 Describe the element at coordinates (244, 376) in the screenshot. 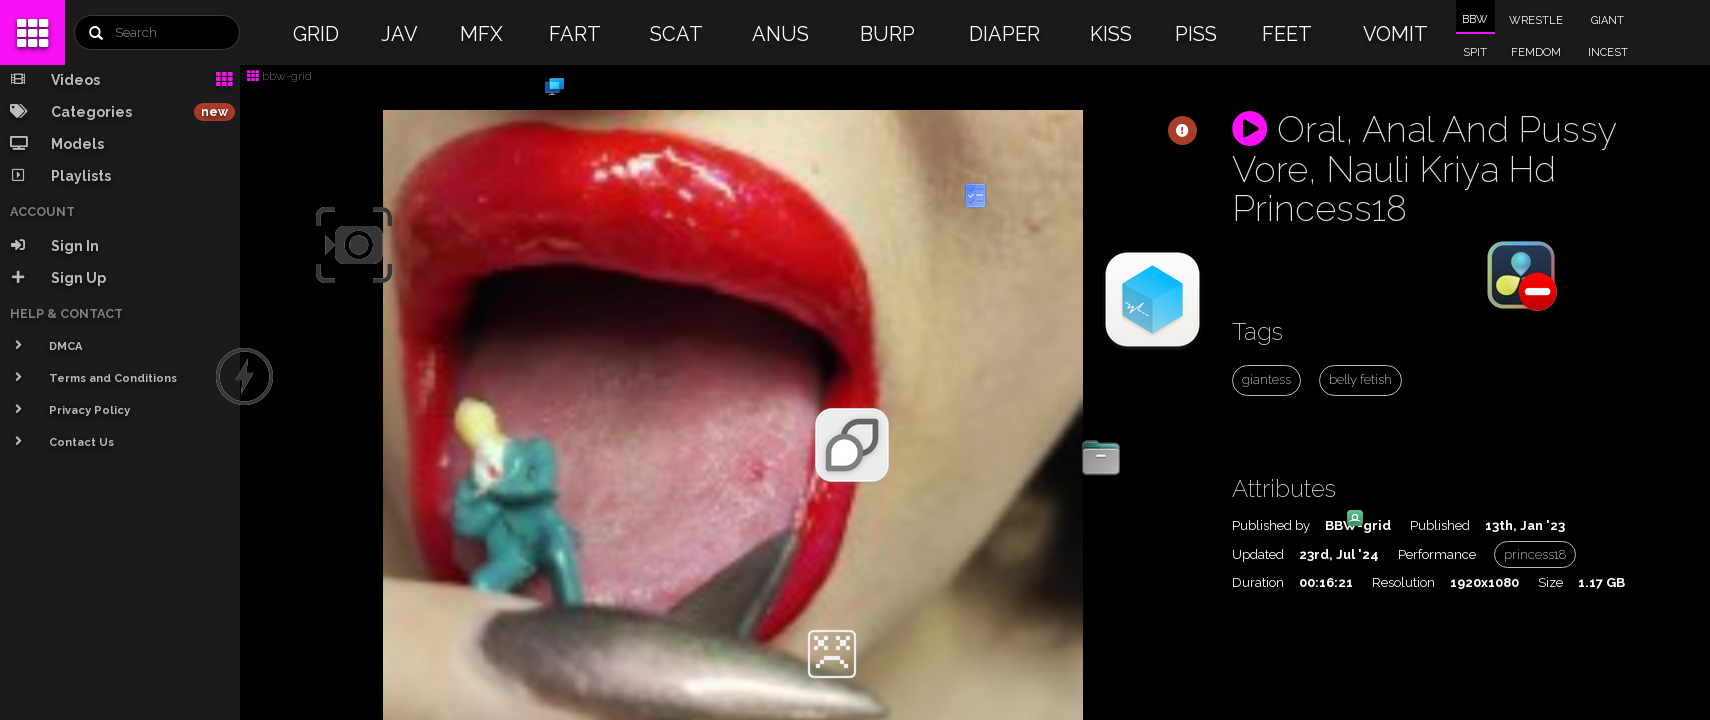

I see `access power and battery settings` at that location.